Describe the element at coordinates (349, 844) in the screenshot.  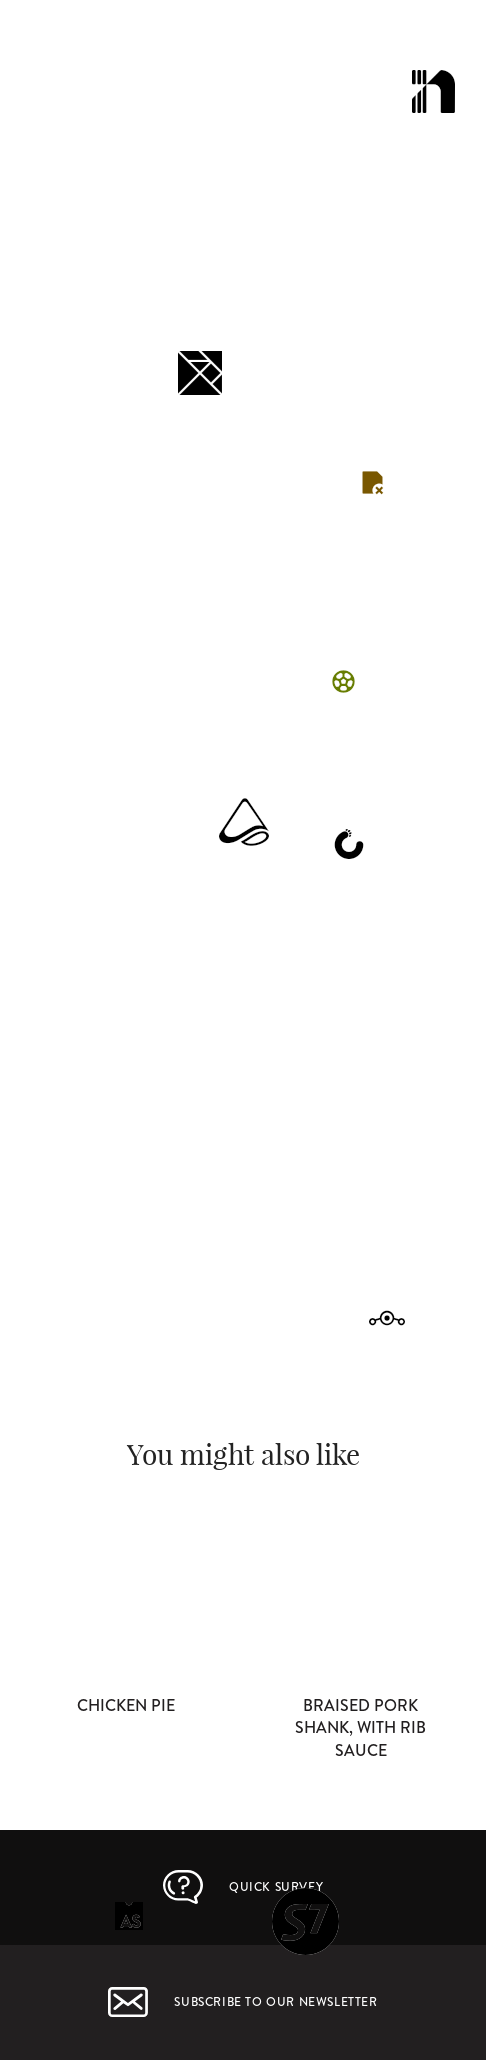
I see `macpaw company logo` at that location.